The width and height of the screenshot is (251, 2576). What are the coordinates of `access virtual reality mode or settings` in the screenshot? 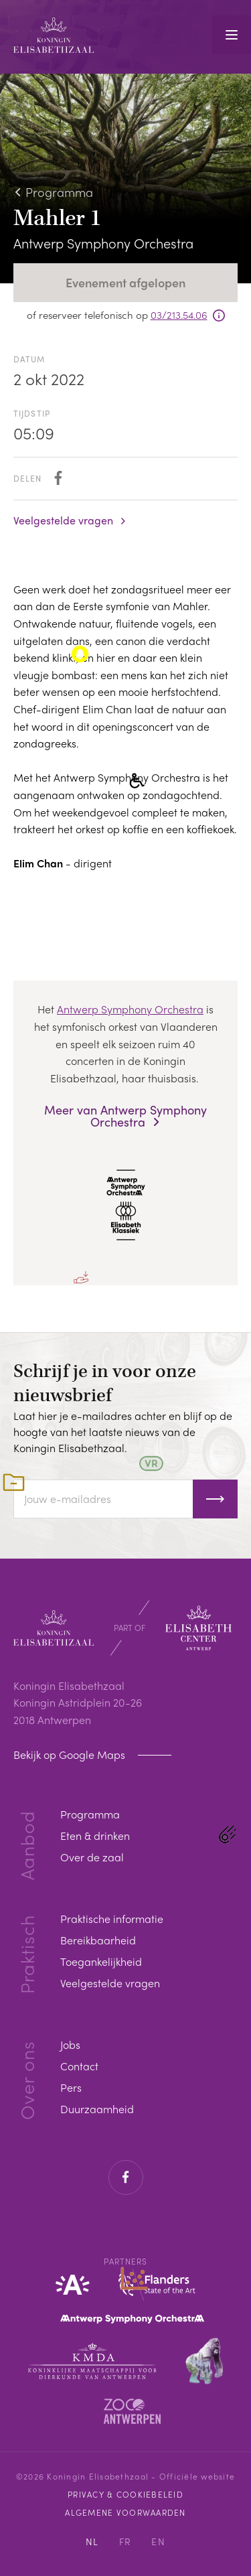 It's located at (151, 1463).